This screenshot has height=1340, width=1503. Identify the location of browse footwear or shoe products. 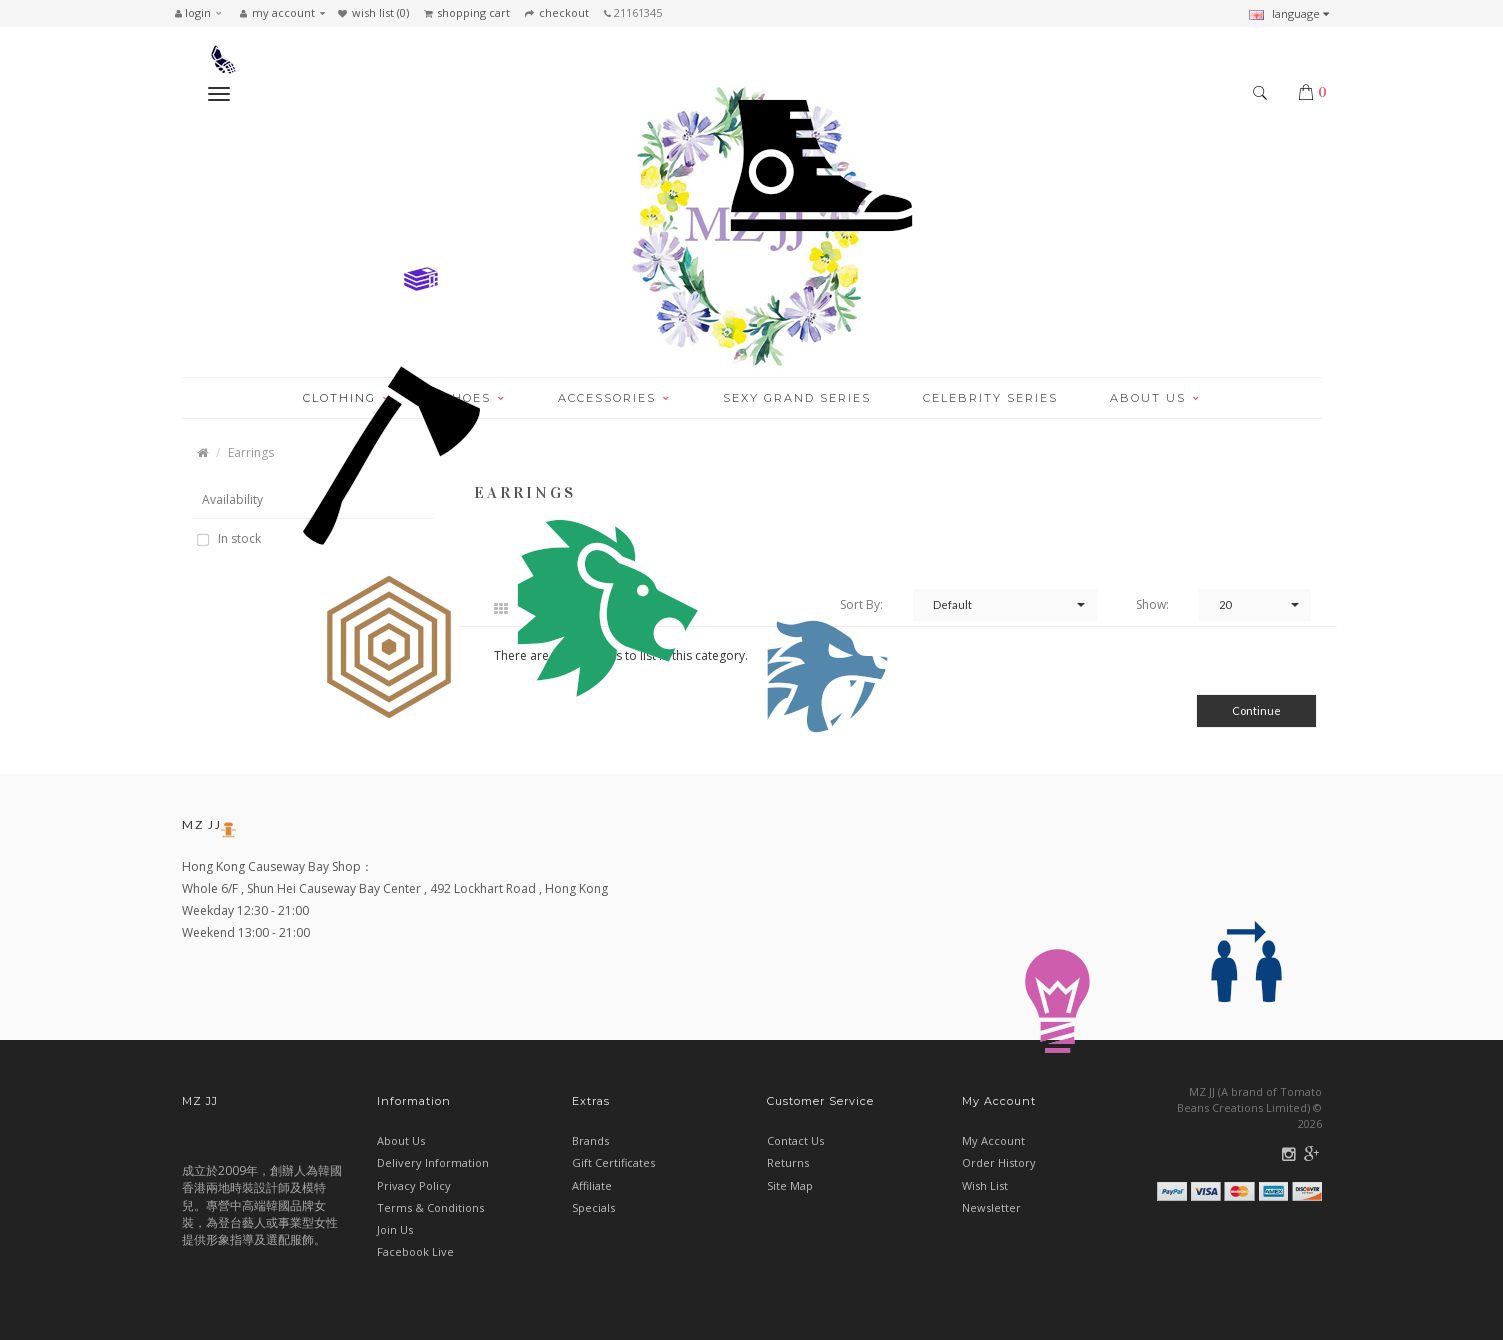
(821, 165).